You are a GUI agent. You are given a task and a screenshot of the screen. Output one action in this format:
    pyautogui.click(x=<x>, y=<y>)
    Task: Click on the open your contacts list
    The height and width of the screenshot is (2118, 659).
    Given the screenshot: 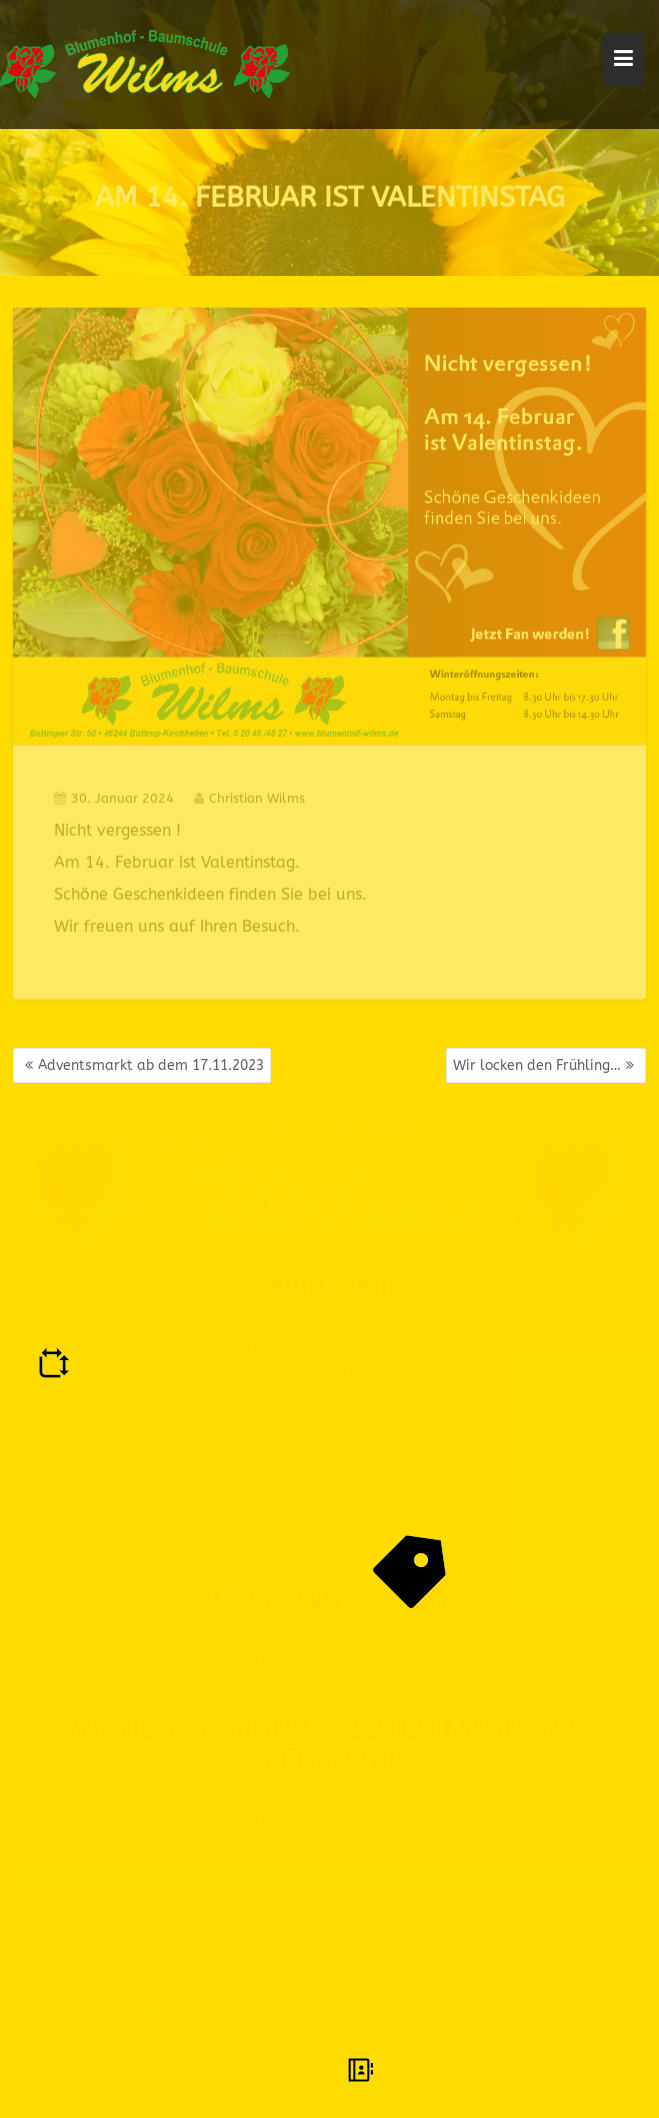 What is the action you would take?
    pyautogui.click(x=359, y=2070)
    